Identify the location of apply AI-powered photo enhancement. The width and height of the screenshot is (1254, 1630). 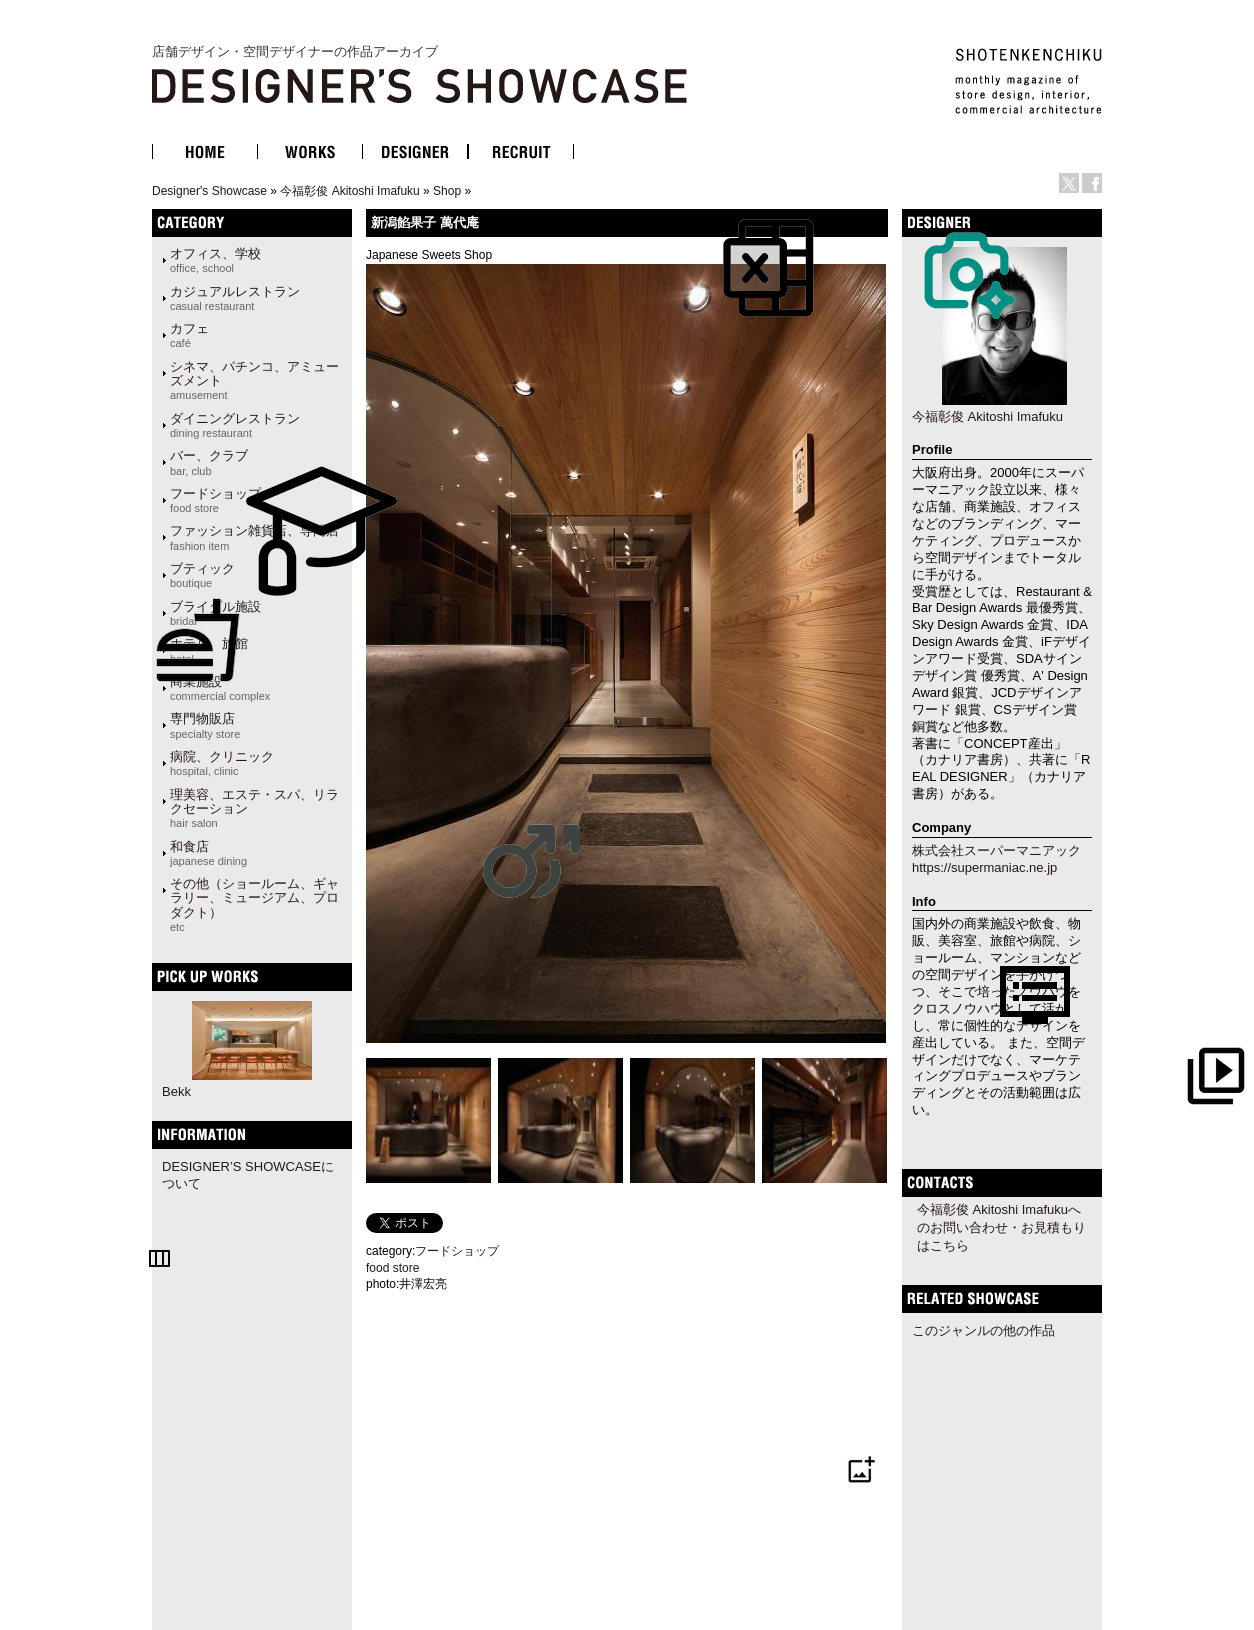
(966, 270).